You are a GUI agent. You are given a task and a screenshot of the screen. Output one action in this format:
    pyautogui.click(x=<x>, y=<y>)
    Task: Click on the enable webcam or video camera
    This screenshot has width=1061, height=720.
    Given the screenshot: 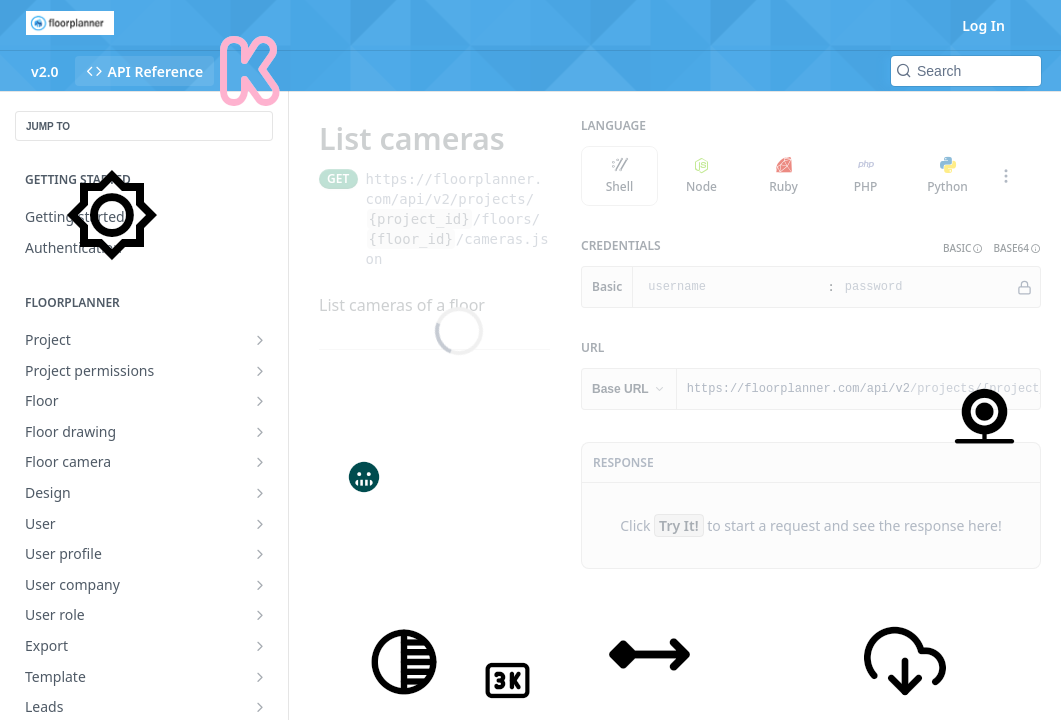 What is the action you would take?
    pyautogui.click(x=984, y=418)
    